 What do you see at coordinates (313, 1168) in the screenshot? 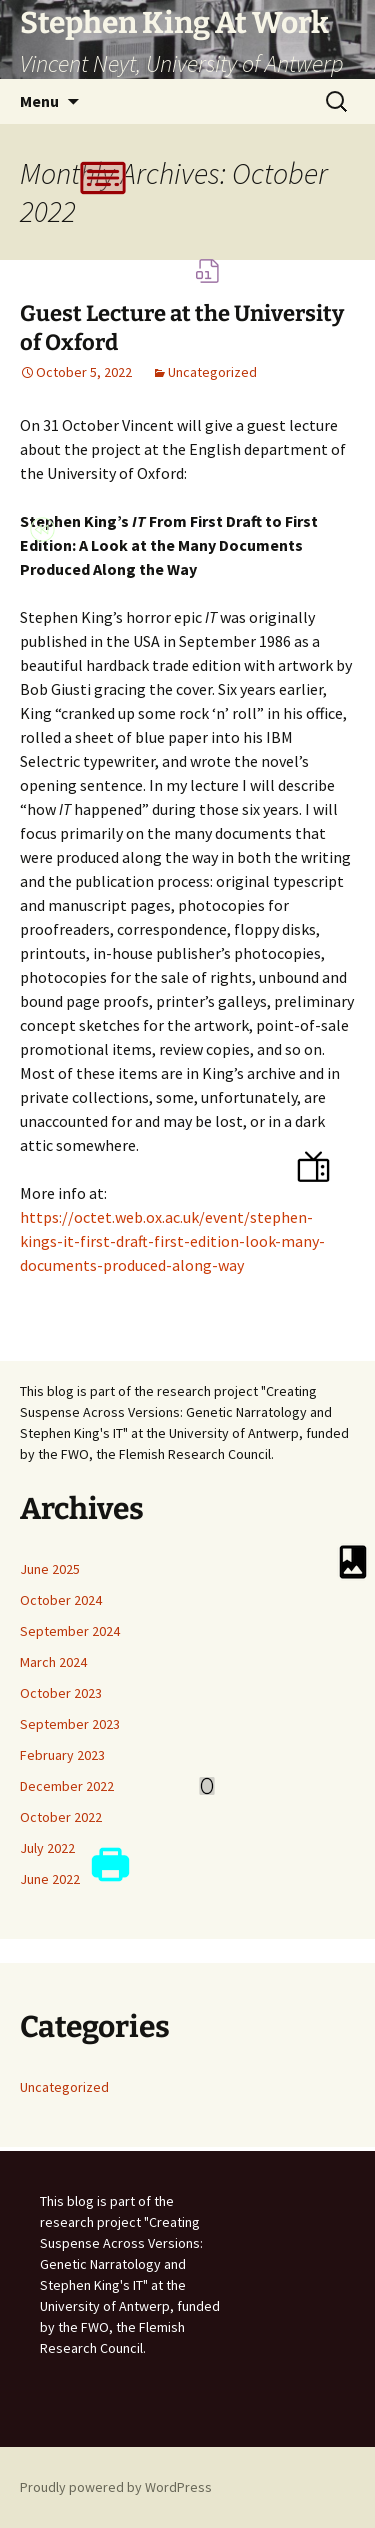
I see `access TV or video streaming content` at bounding box center [313, 1168].